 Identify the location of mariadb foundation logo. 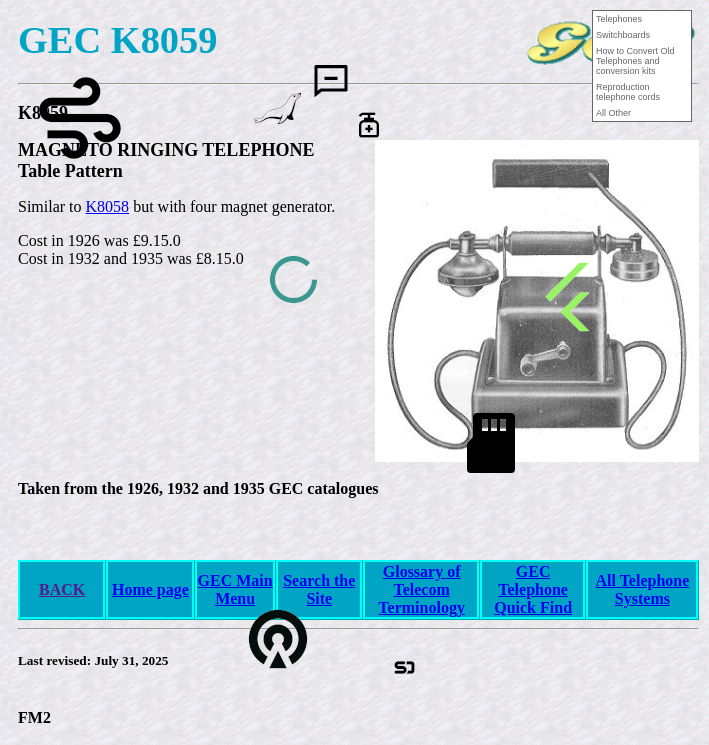
(277, 108).